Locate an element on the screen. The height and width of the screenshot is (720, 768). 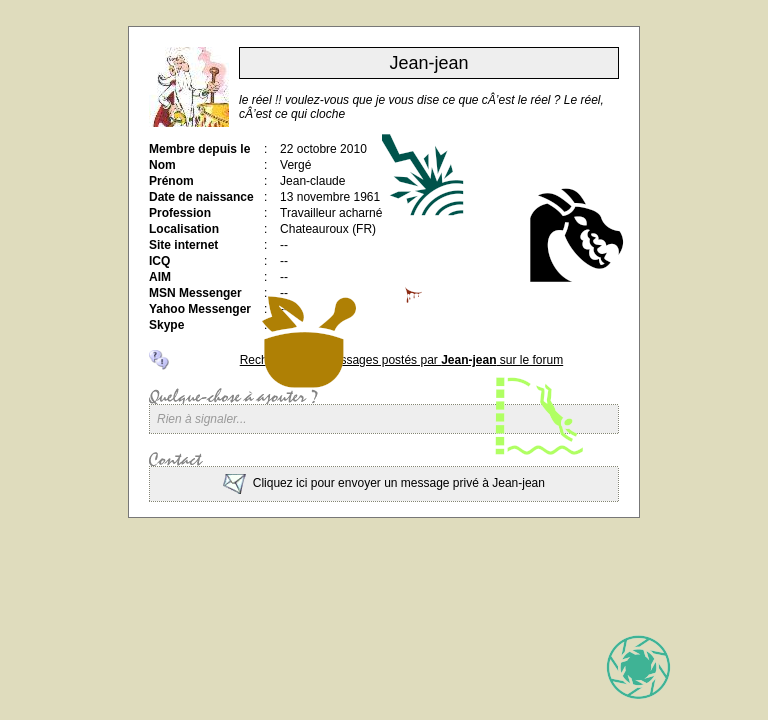
access the potion crafting menu is located at coordinates (309, 342).